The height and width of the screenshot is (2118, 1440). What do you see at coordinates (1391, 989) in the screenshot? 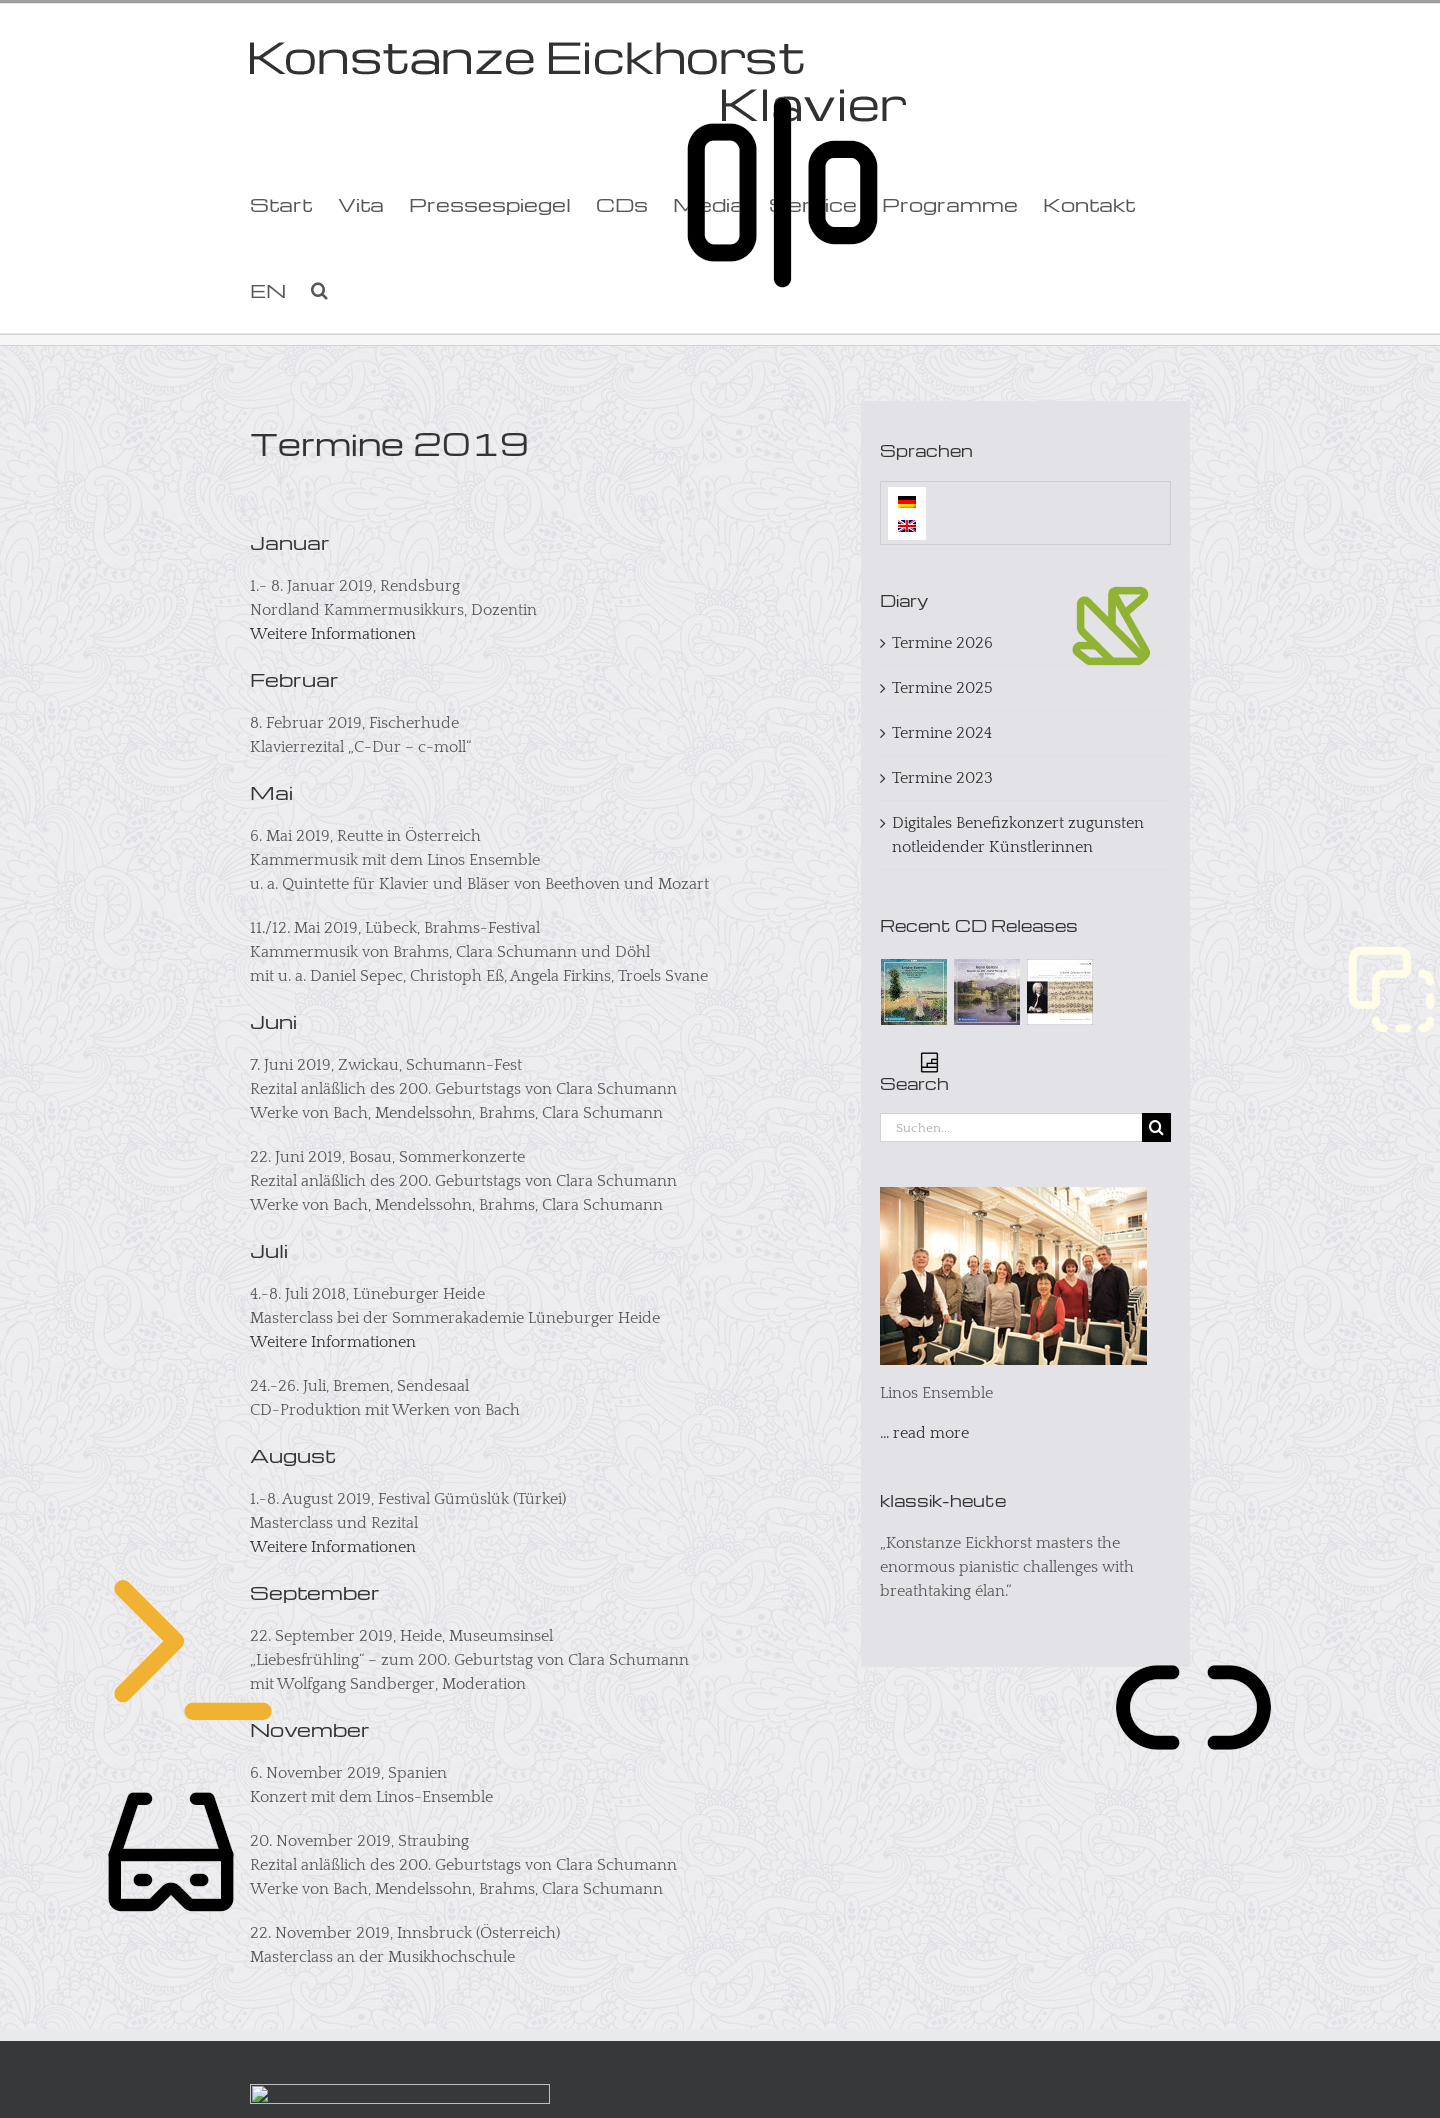
I see `subtract or remove a selected shape` at bounding box center [1391, 989].